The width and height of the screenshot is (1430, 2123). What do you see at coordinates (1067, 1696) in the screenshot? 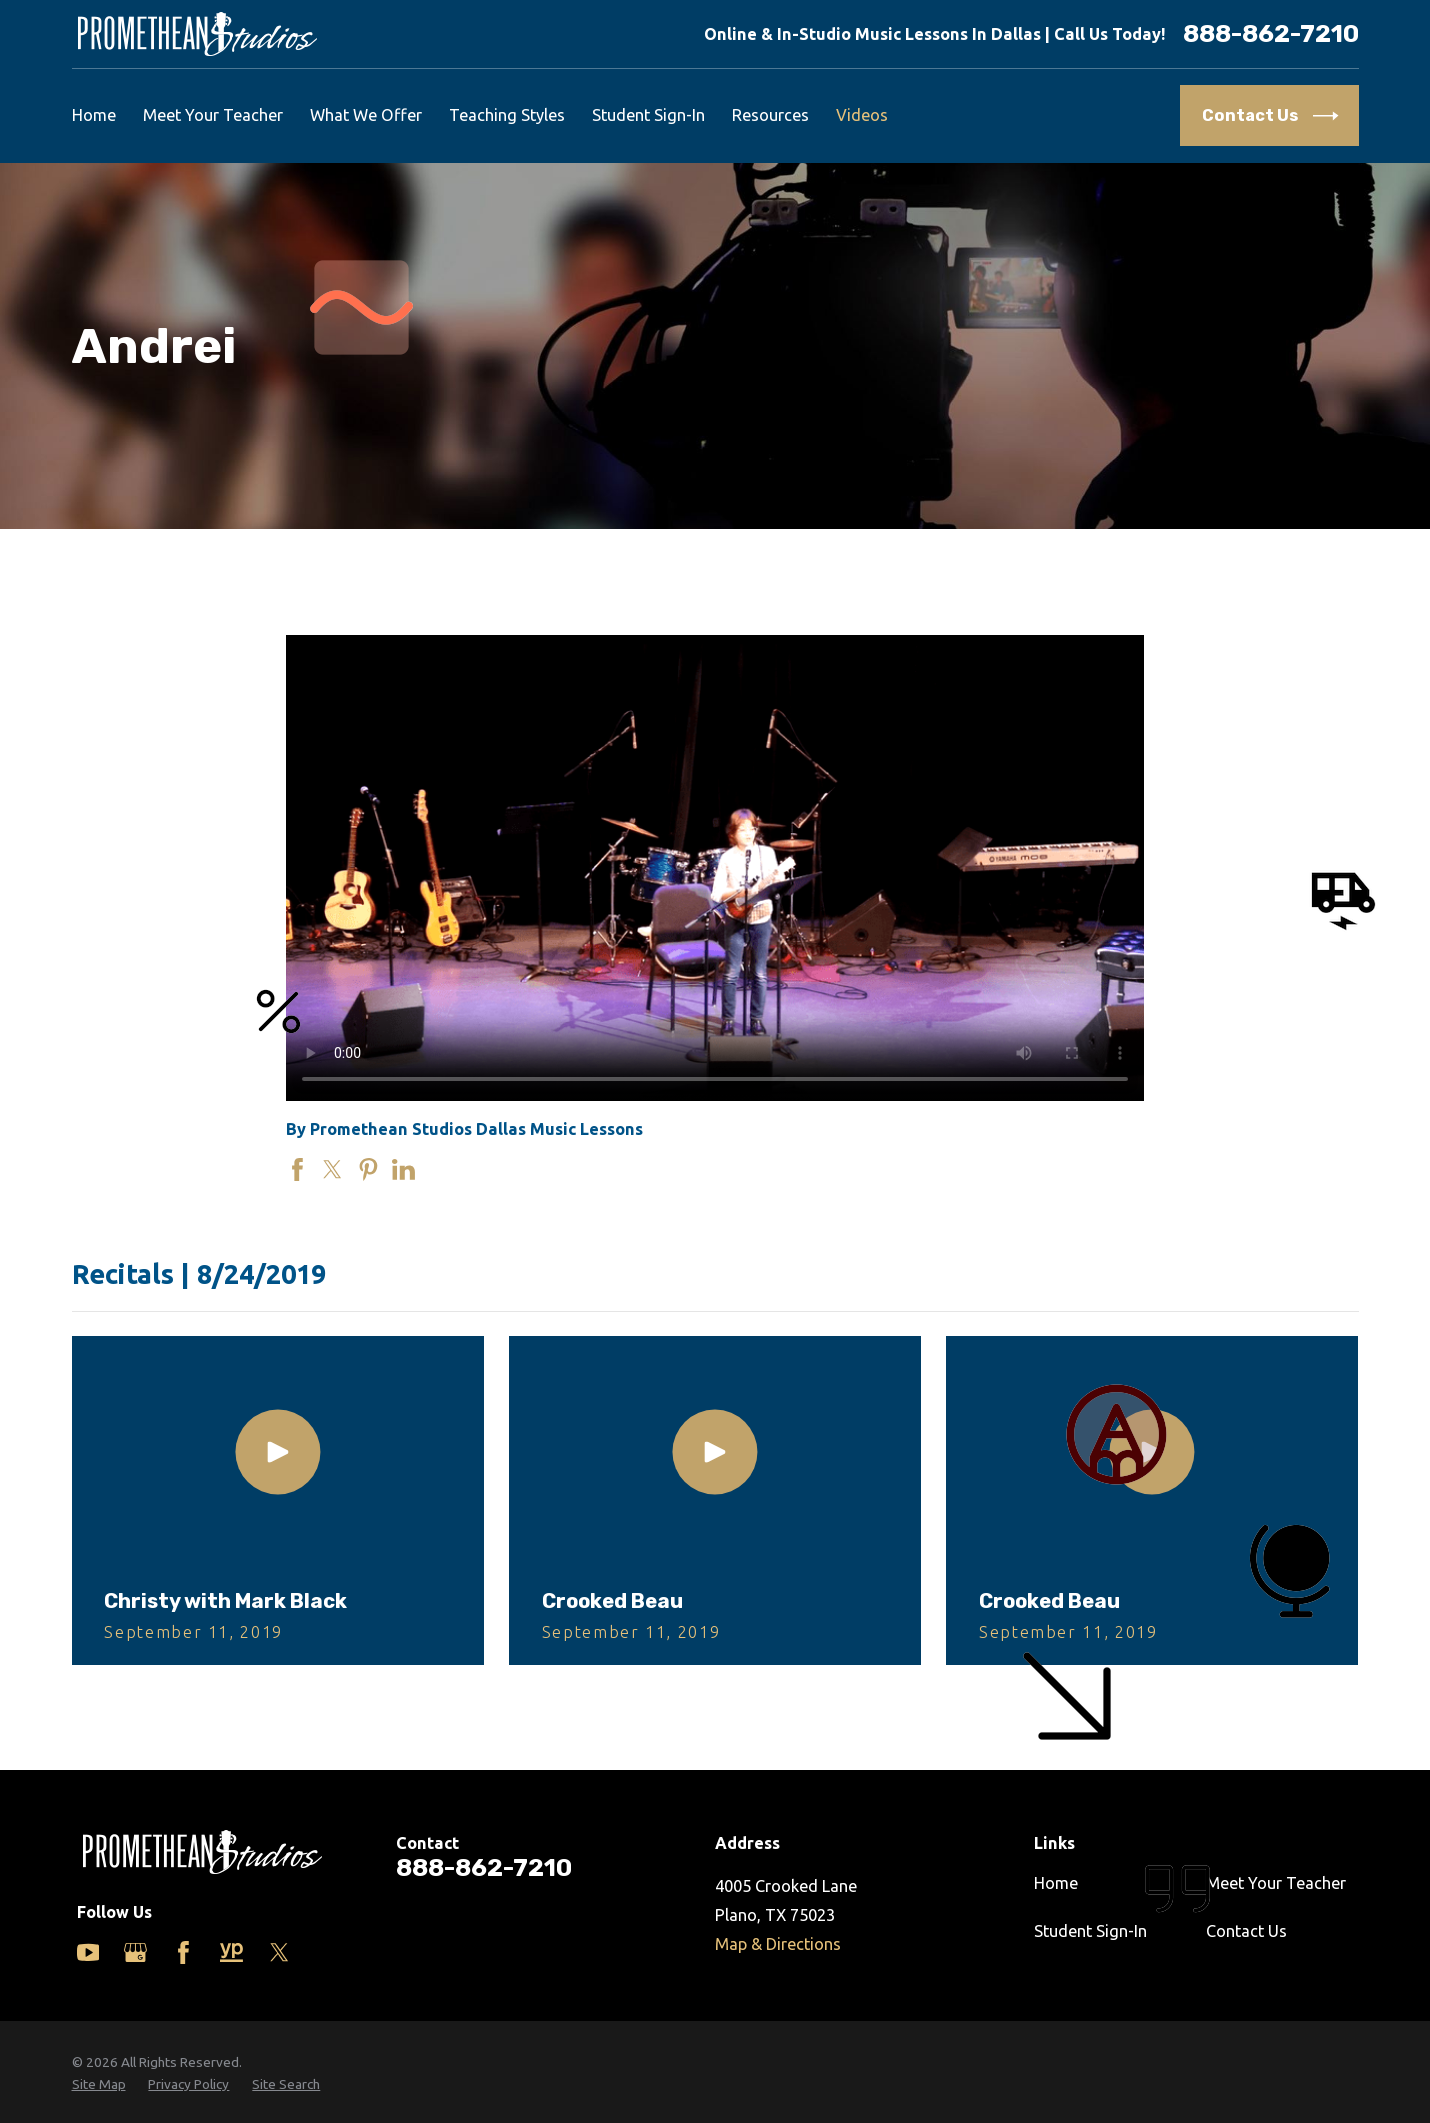
I see `navigate to the next item diagonally` at bounding box center [1067, 1696].